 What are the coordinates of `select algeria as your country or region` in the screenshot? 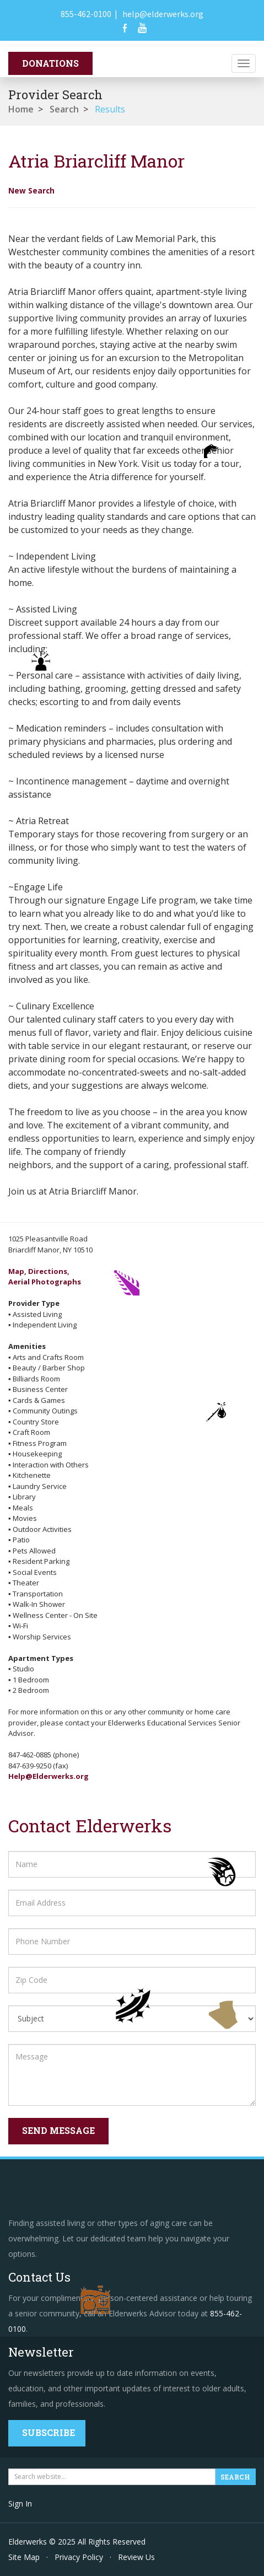 It's located at (223, 2015).